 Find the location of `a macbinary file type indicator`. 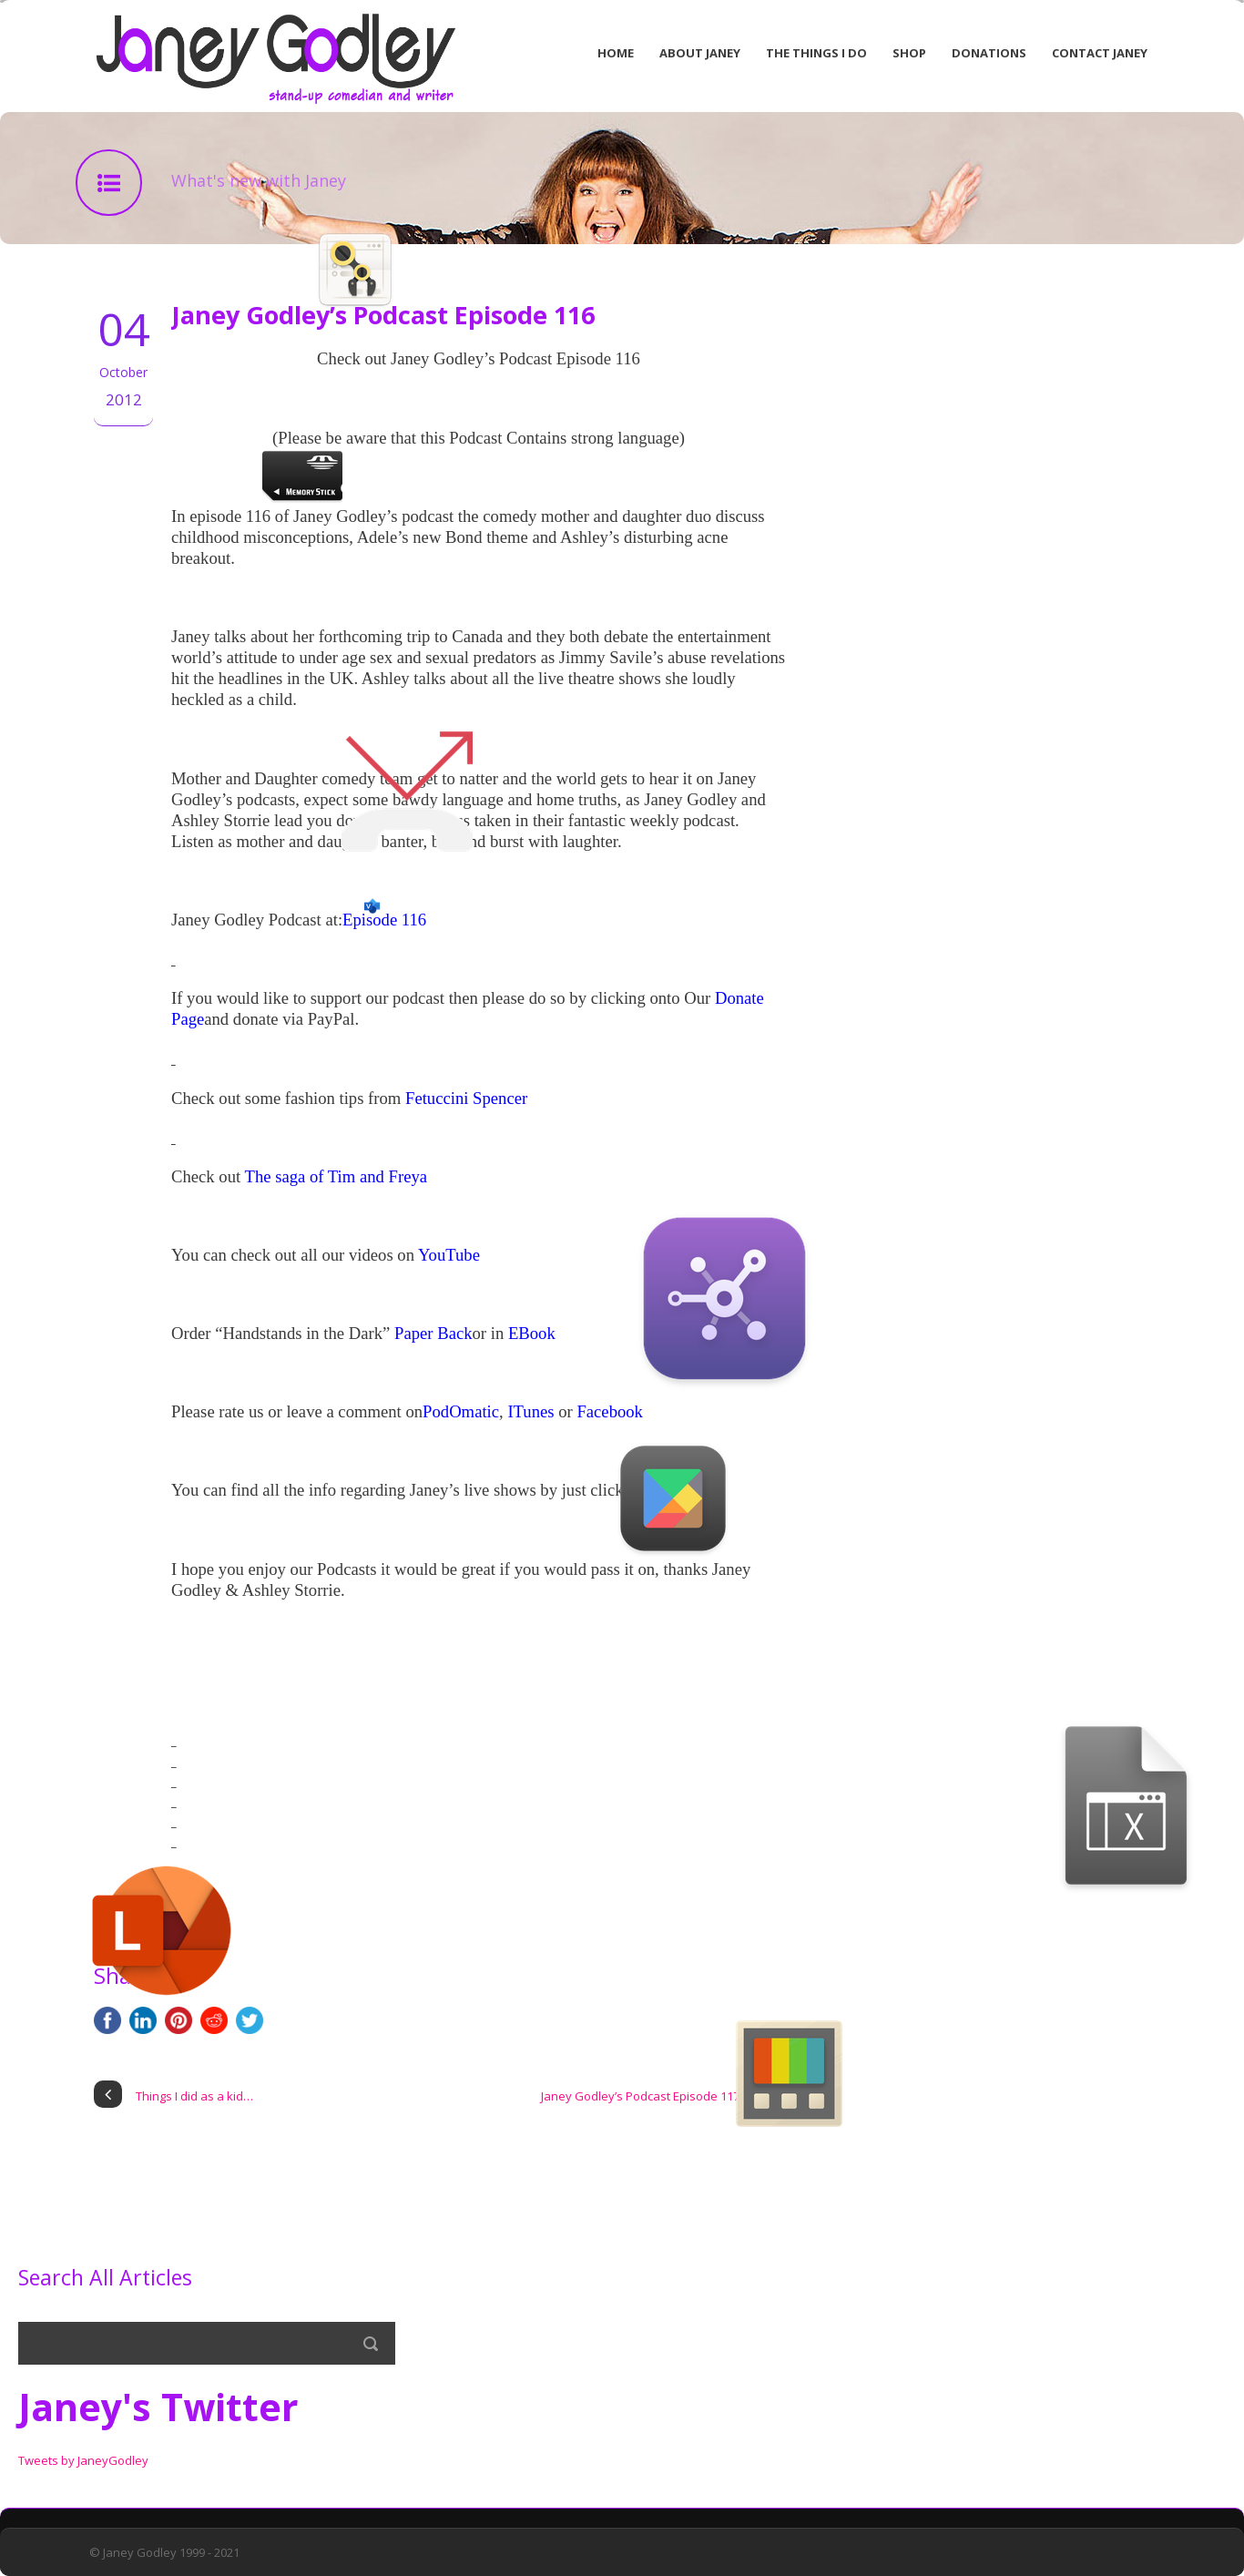

a macbinary file type indicator is located at coordinates (1126, 1808).